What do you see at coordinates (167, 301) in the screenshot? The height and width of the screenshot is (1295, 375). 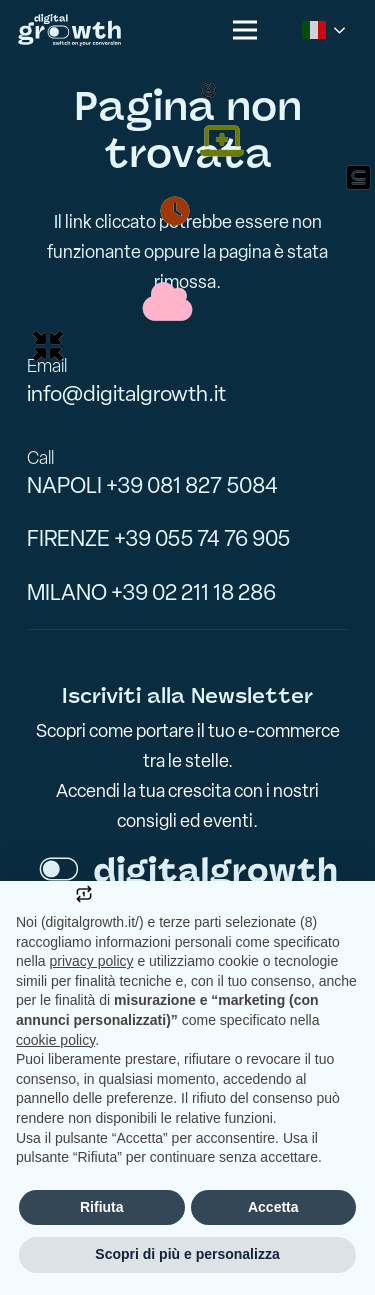 I see `access cloud storage` at bounding box center [167, 301].